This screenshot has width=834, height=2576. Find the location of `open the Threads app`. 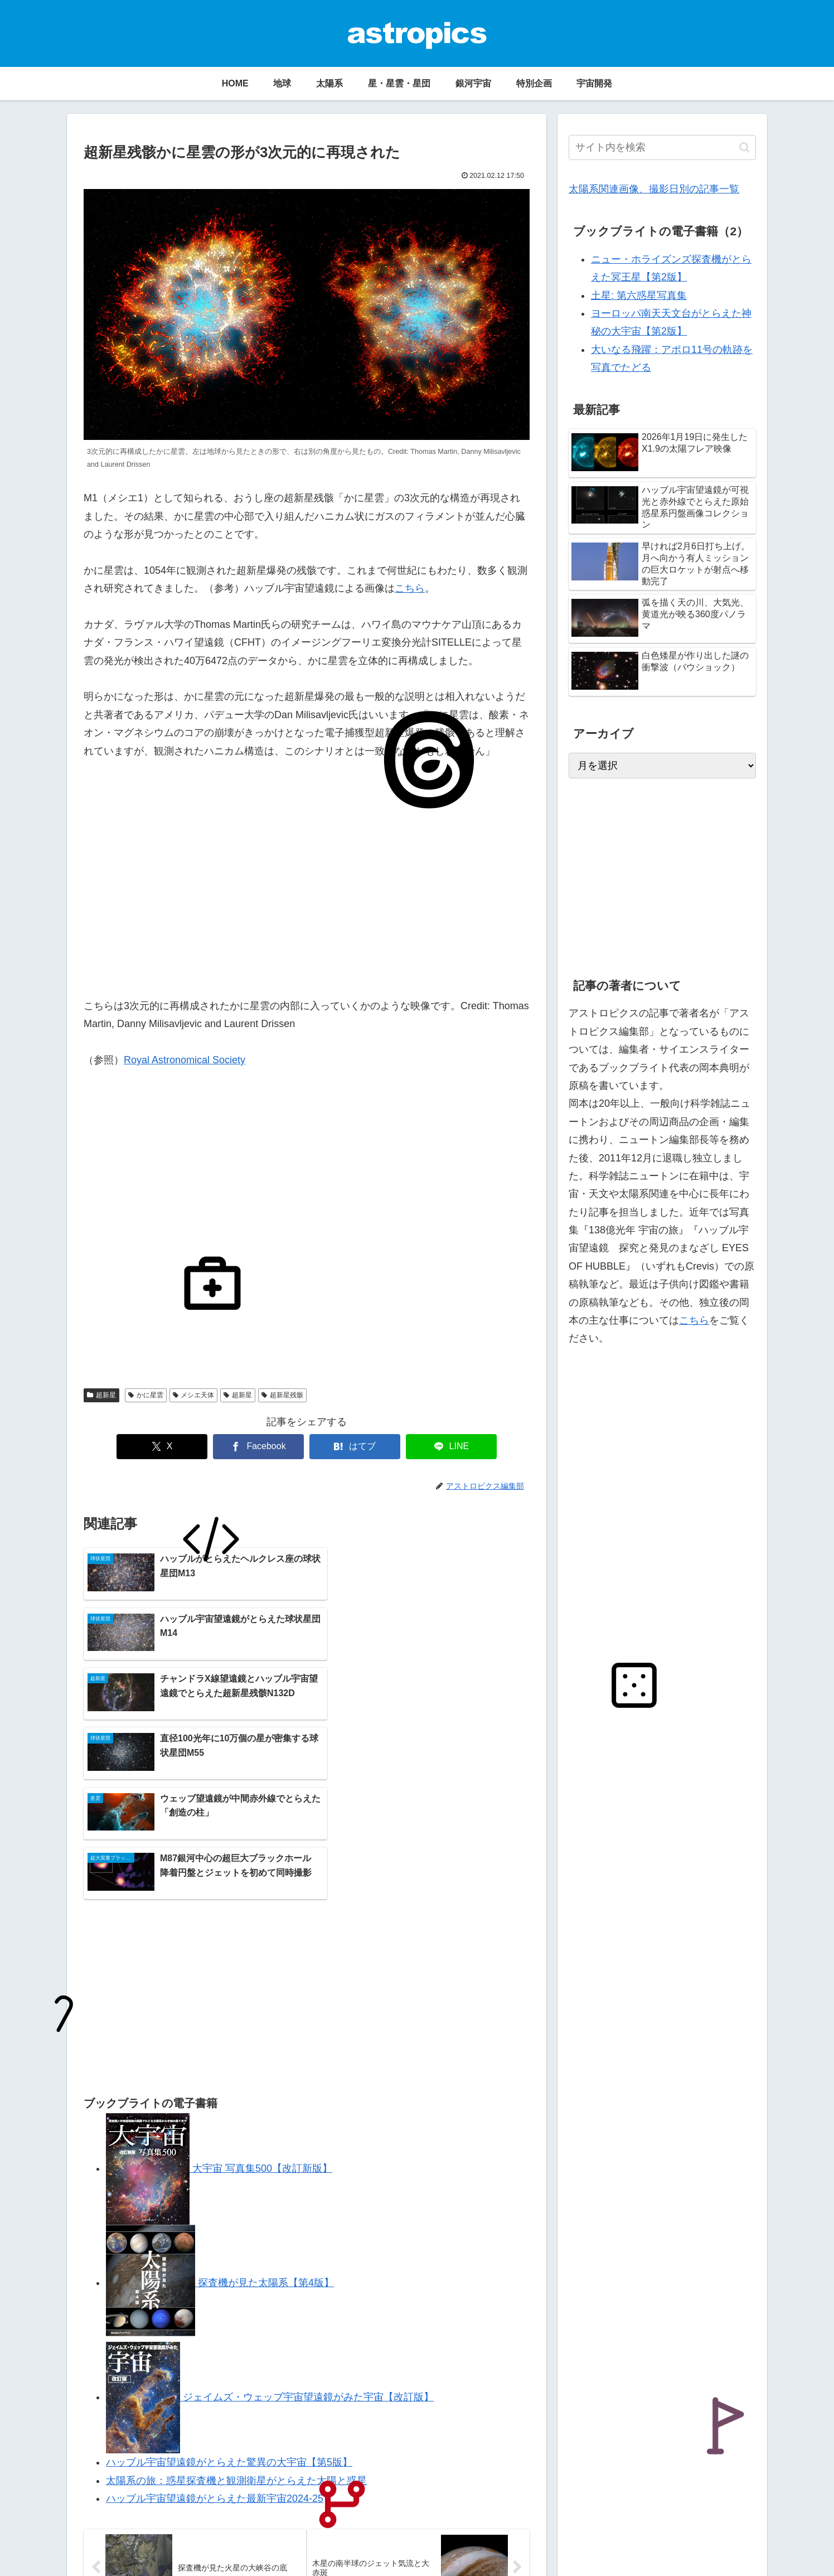

open the Threads app is located at coordinates (429, 759).